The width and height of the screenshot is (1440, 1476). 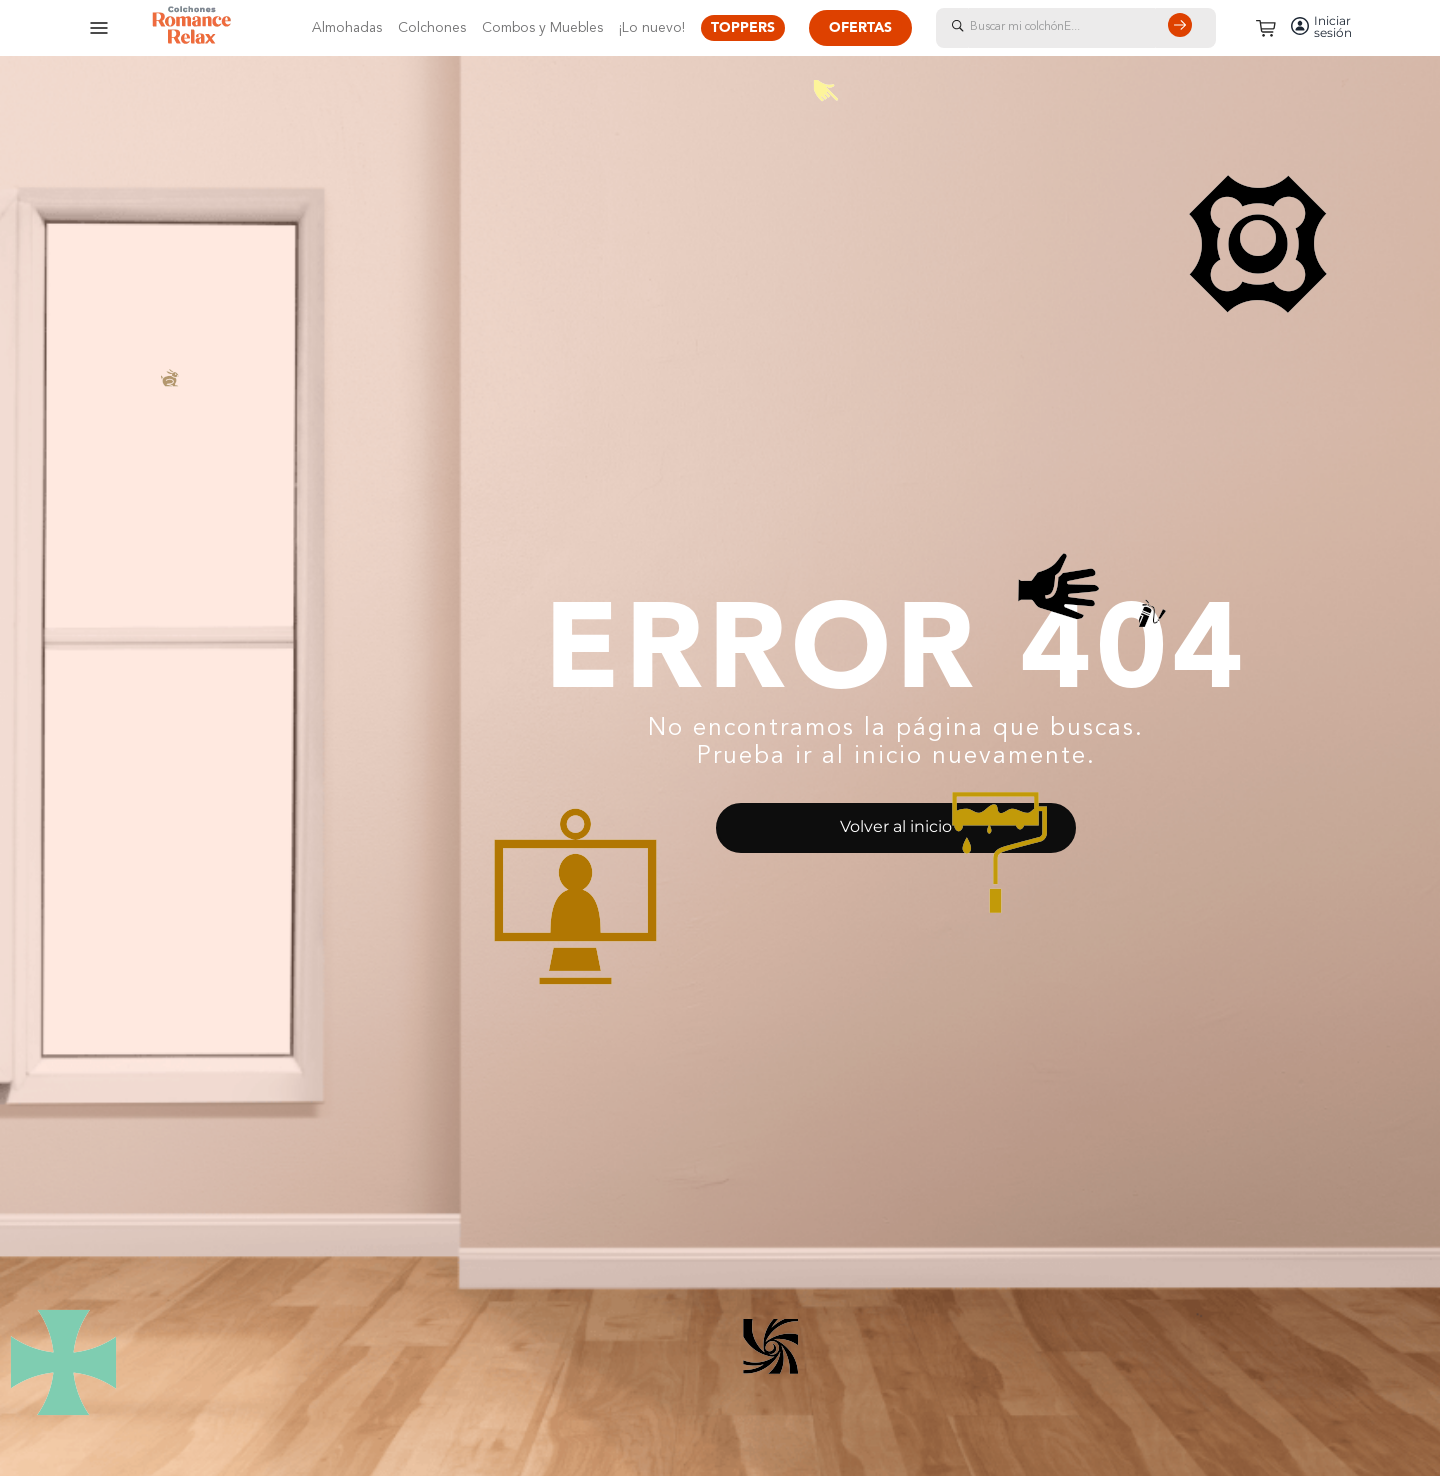 What do you see at coordinates (1059, 583) in the screenshot?
I see `play hand gesture in a game (paper in rock-paper-scissors)` at bounding box center [1059, 583].